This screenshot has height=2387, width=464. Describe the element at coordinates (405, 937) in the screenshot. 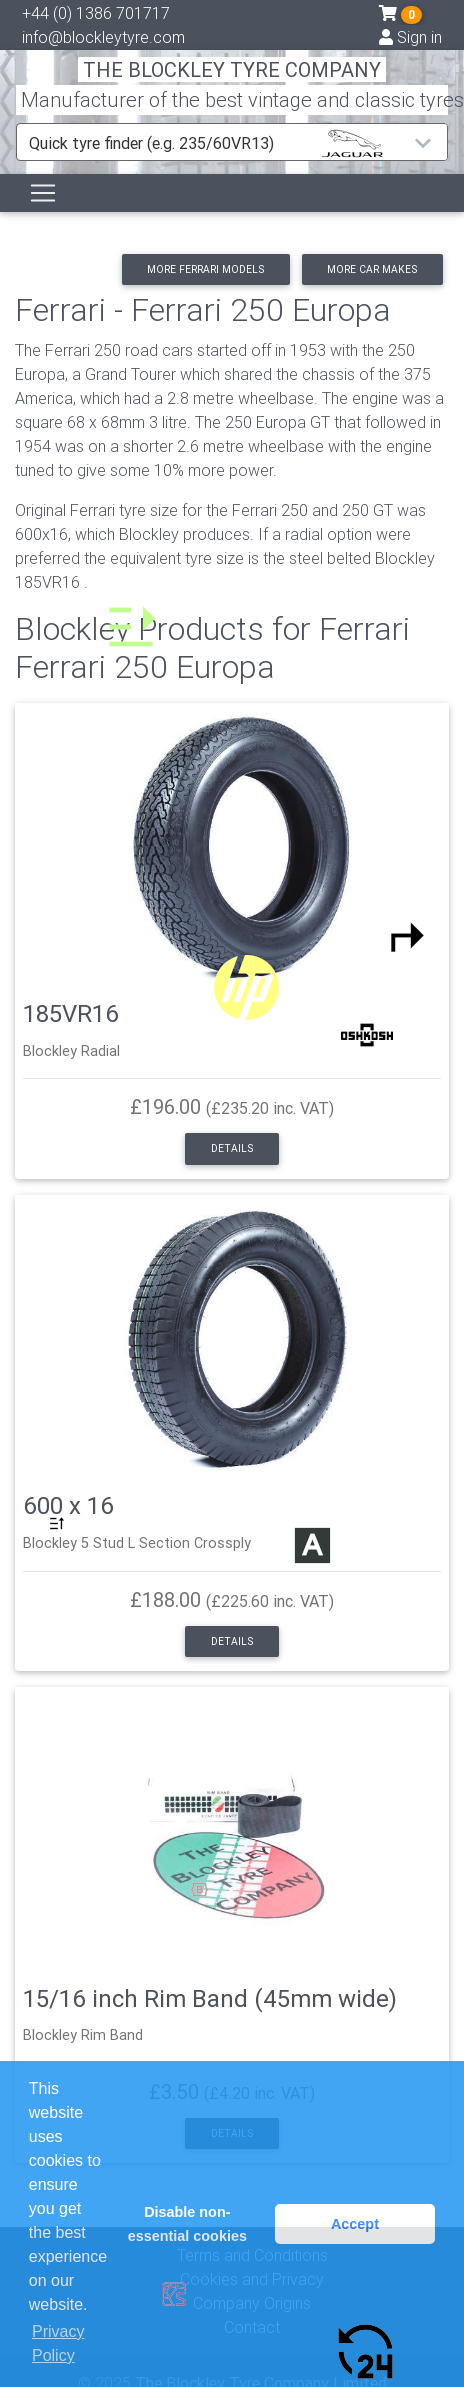

I see `share or forward content` at that location.